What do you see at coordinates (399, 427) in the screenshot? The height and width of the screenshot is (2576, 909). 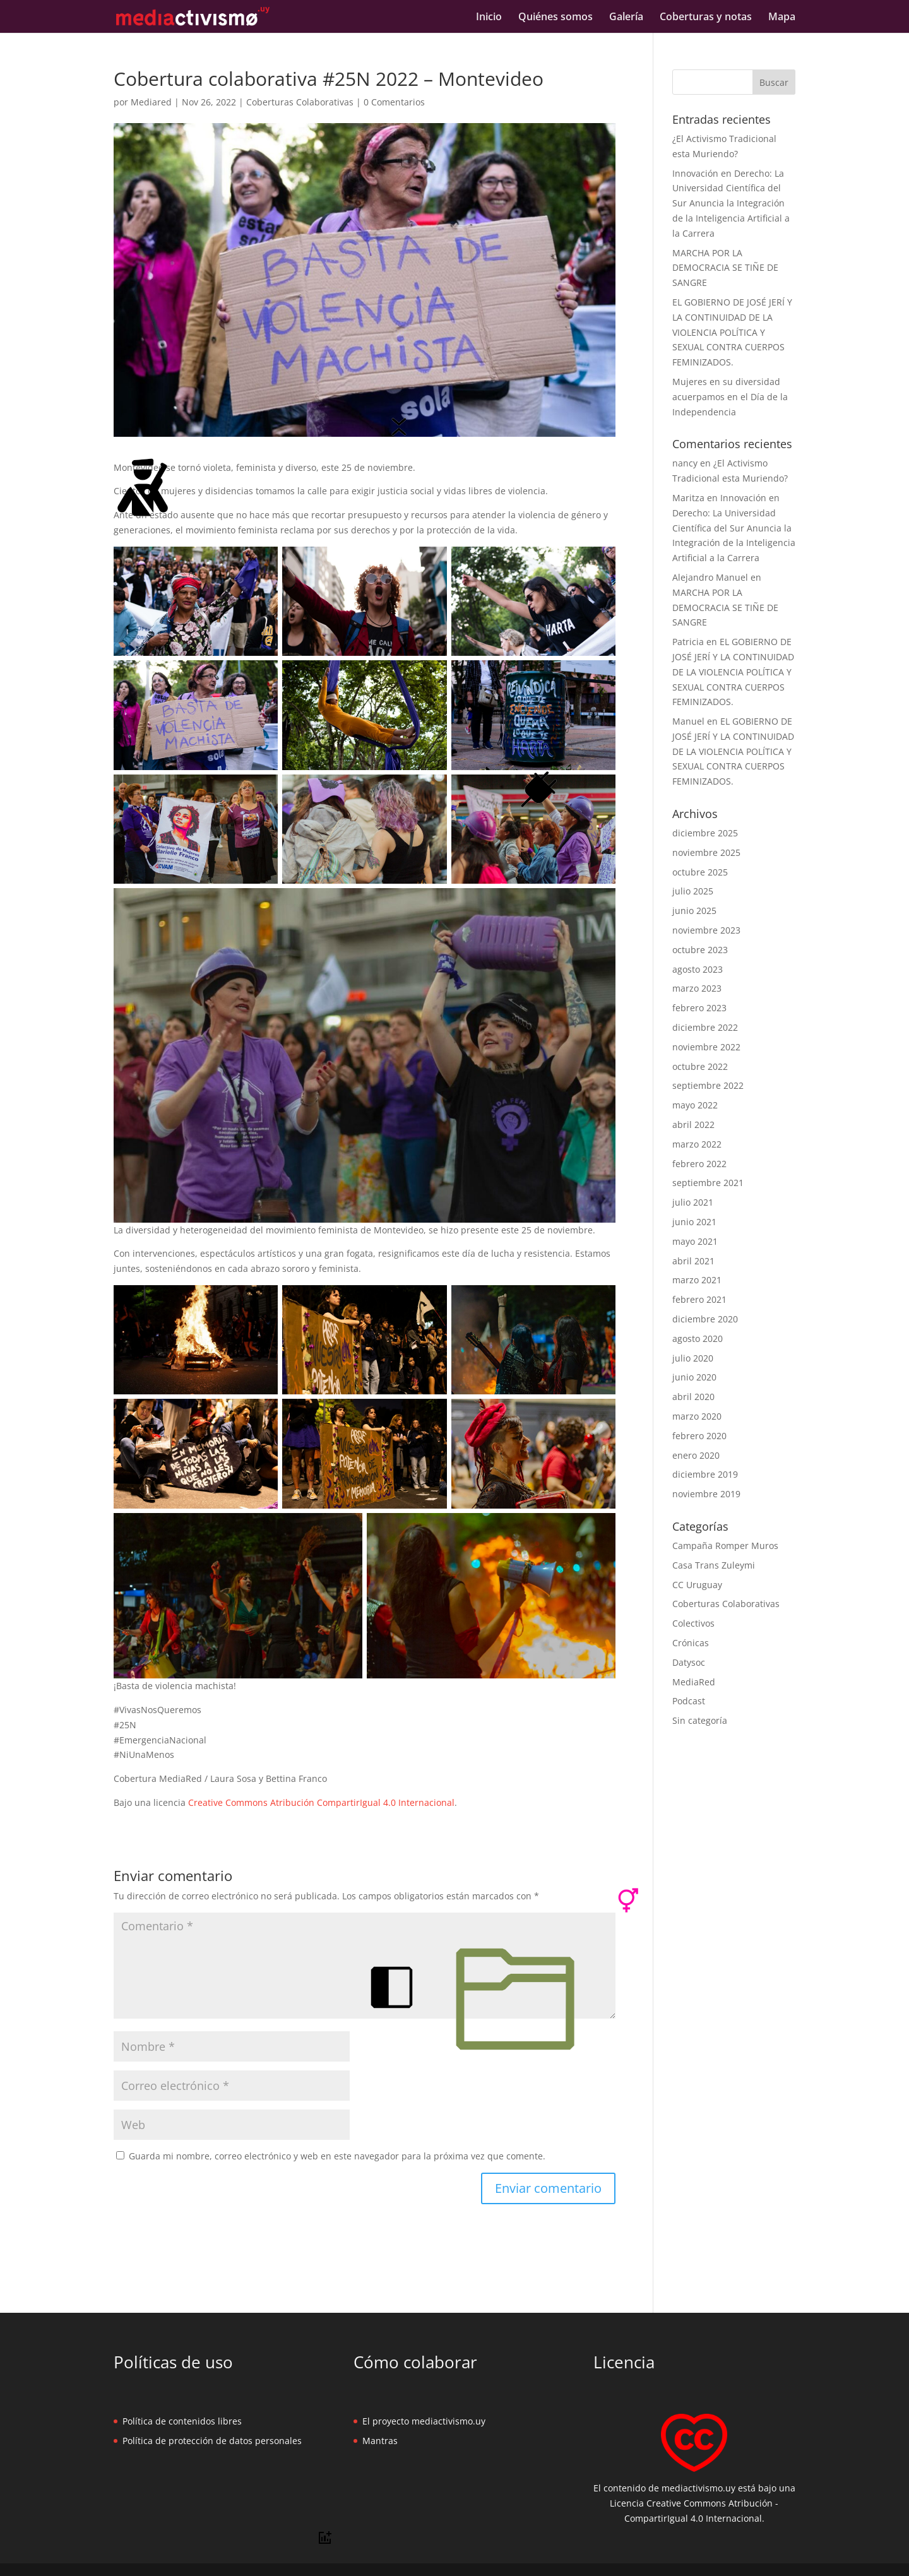 I see `collapse an expanded section or panel` at bounding box center [399, 427].